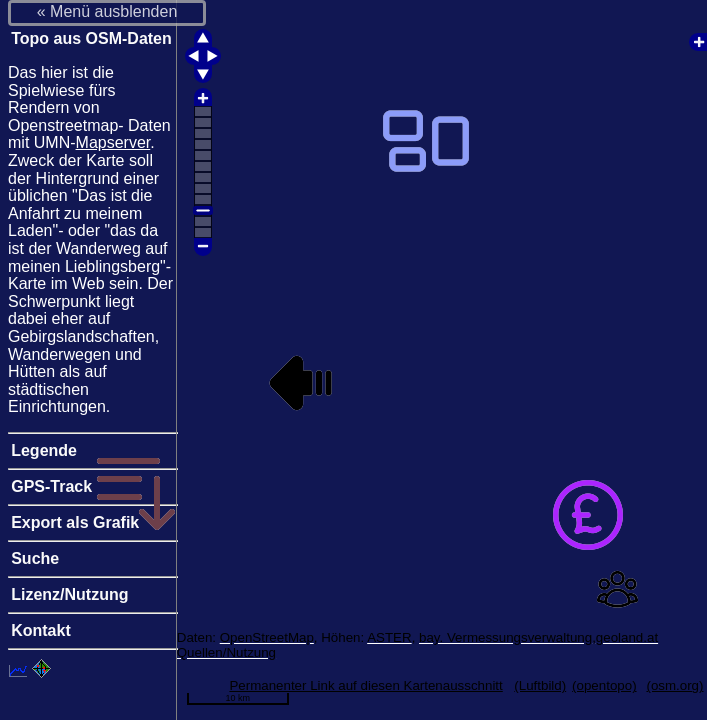 This screenshot has height=720, width=707. What do you see at coordinates (300, 383) in the screenshot?
I see `go back to previous section` at bounding box center [300, 383].